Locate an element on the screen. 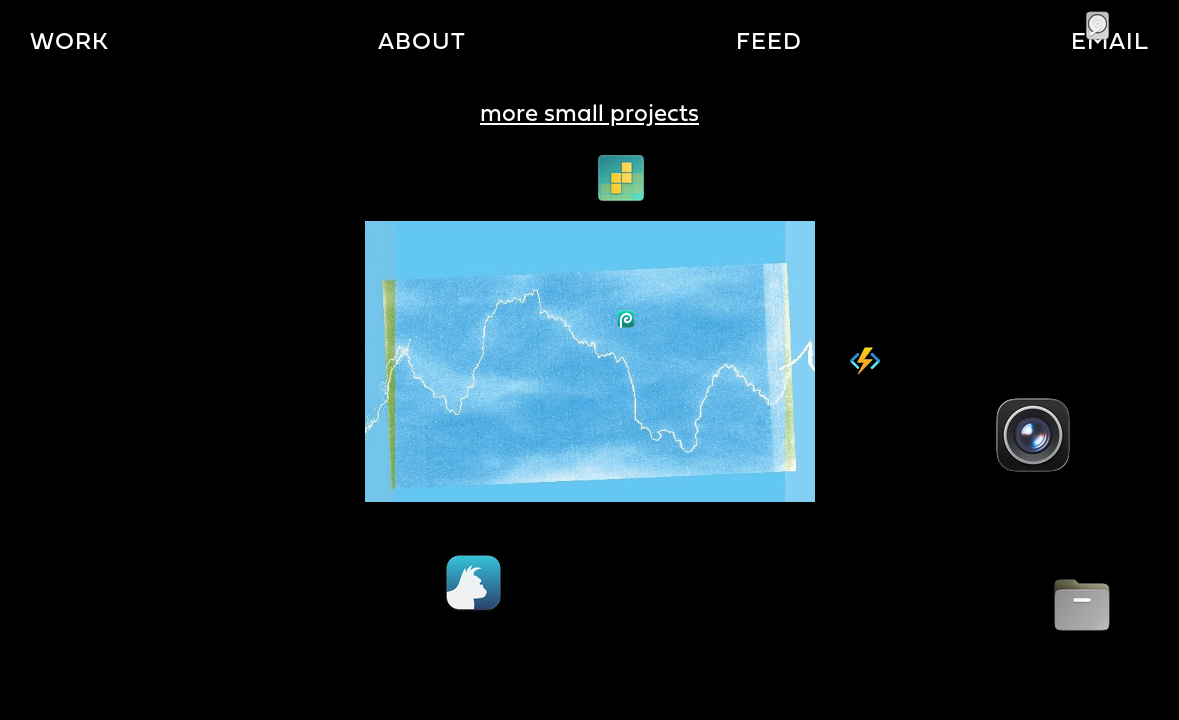 Image resolution: width=1179 pixels, height=720 pixels. launch quadrapassel tetris-style puzzle game is located at coordinates (621, 178).